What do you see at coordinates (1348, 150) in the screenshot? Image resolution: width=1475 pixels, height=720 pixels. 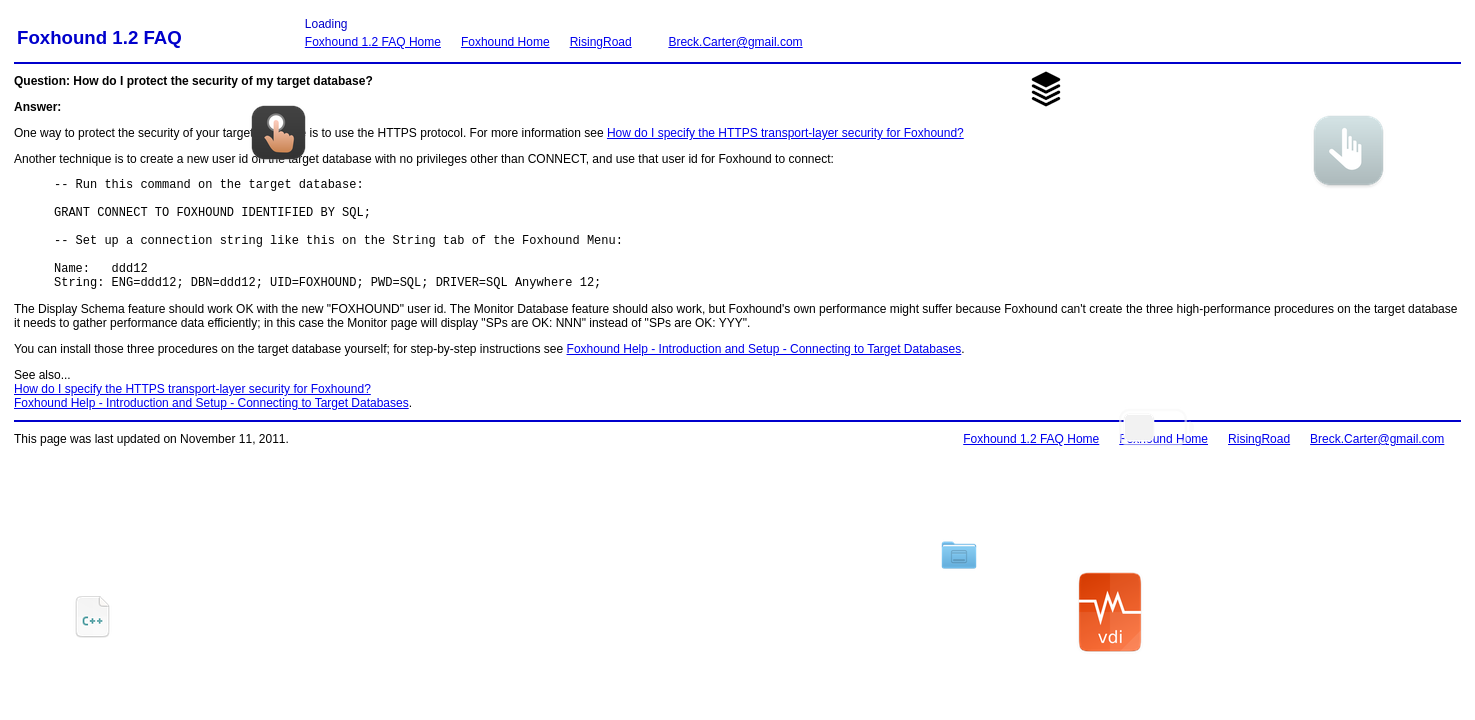 I see `open touché app for touch bar customization` at bounding box center [1348, 150].